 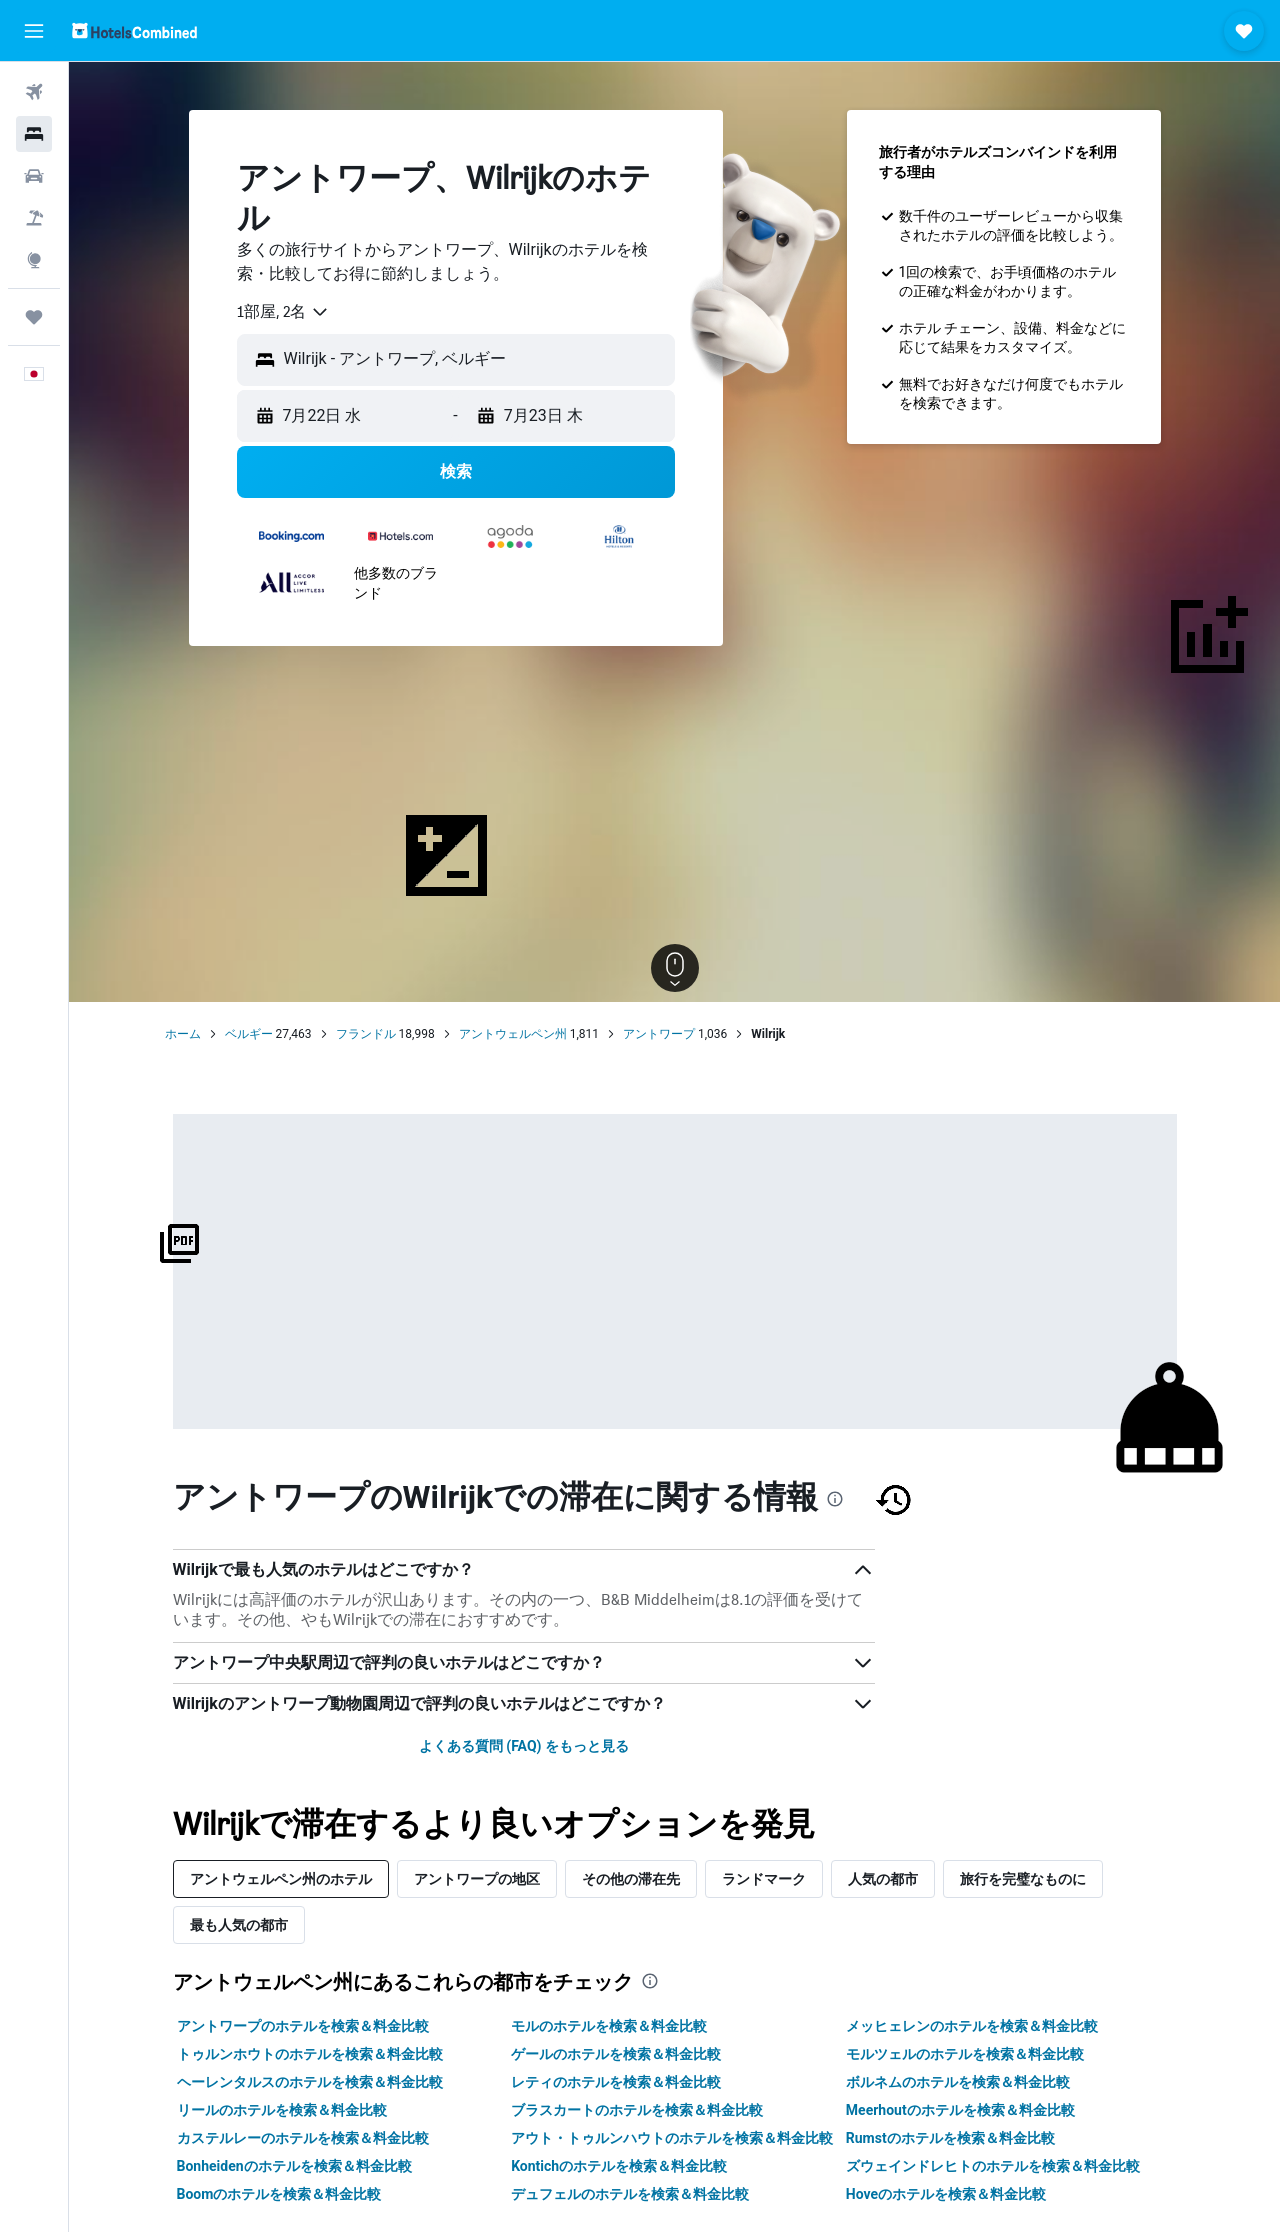 I want to click on save or export as PDF, so click(x=179, y=1243).